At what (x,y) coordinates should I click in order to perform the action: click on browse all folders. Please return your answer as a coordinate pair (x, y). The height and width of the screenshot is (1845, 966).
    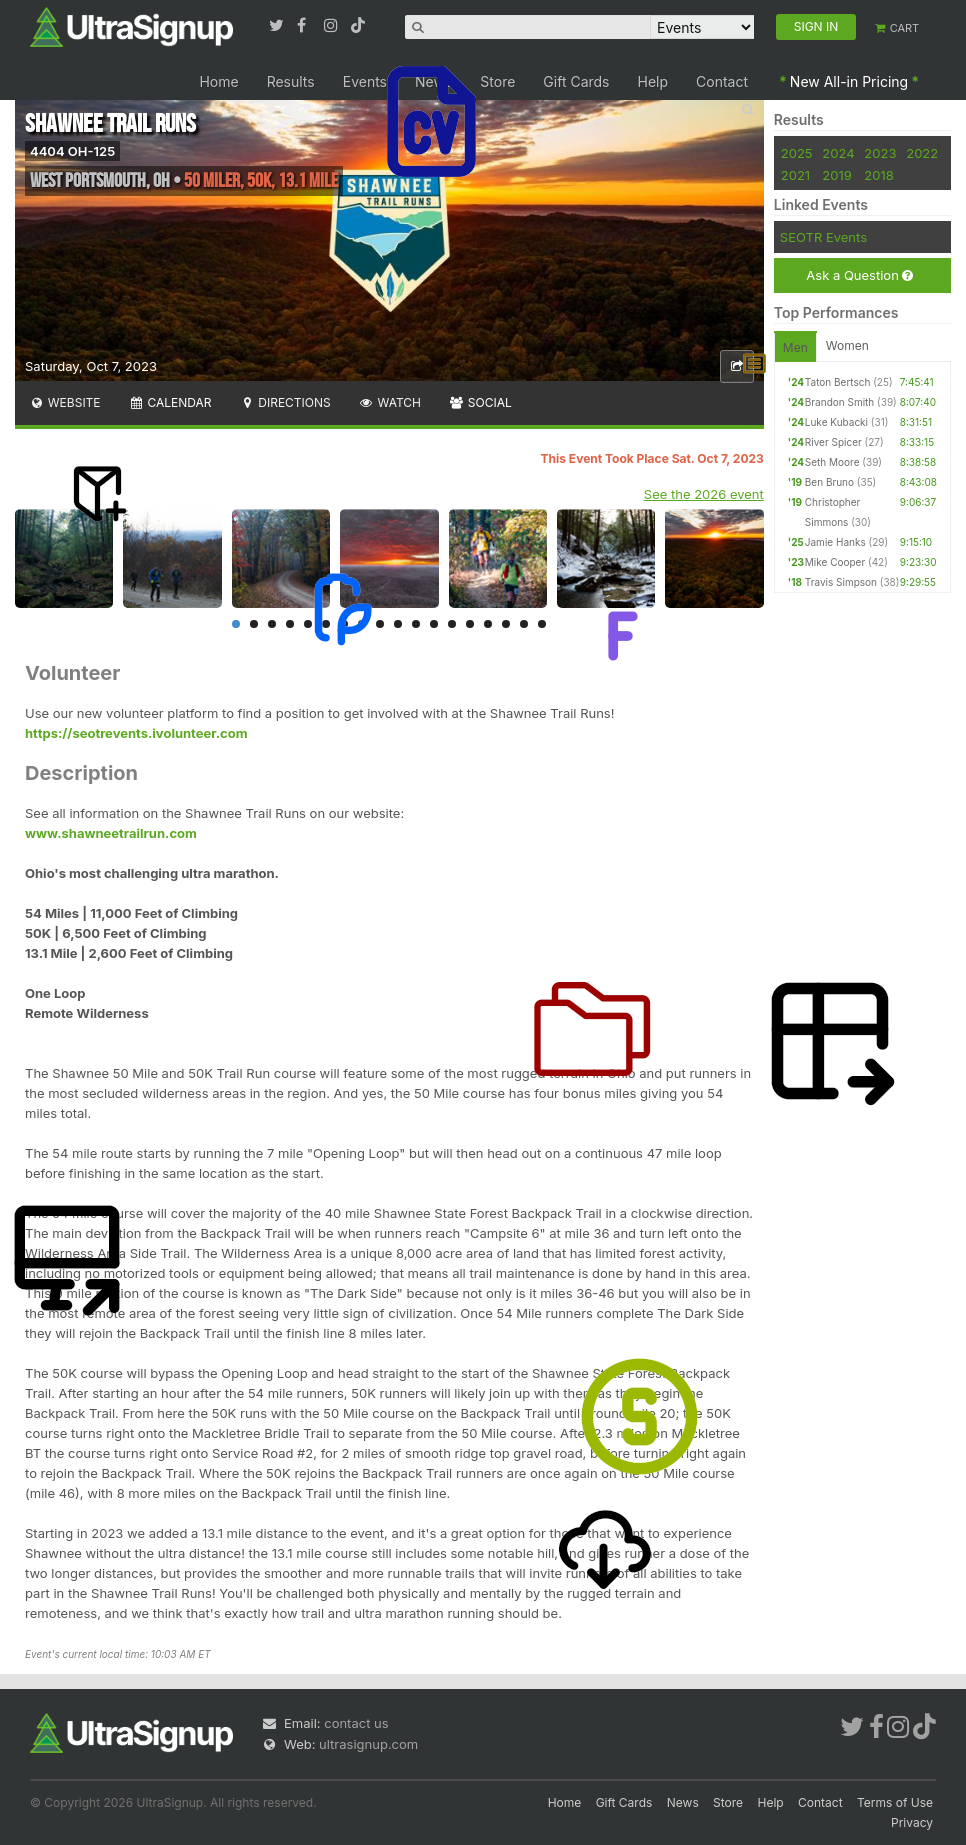
    Looking at the image, I should click on (590, 1029).